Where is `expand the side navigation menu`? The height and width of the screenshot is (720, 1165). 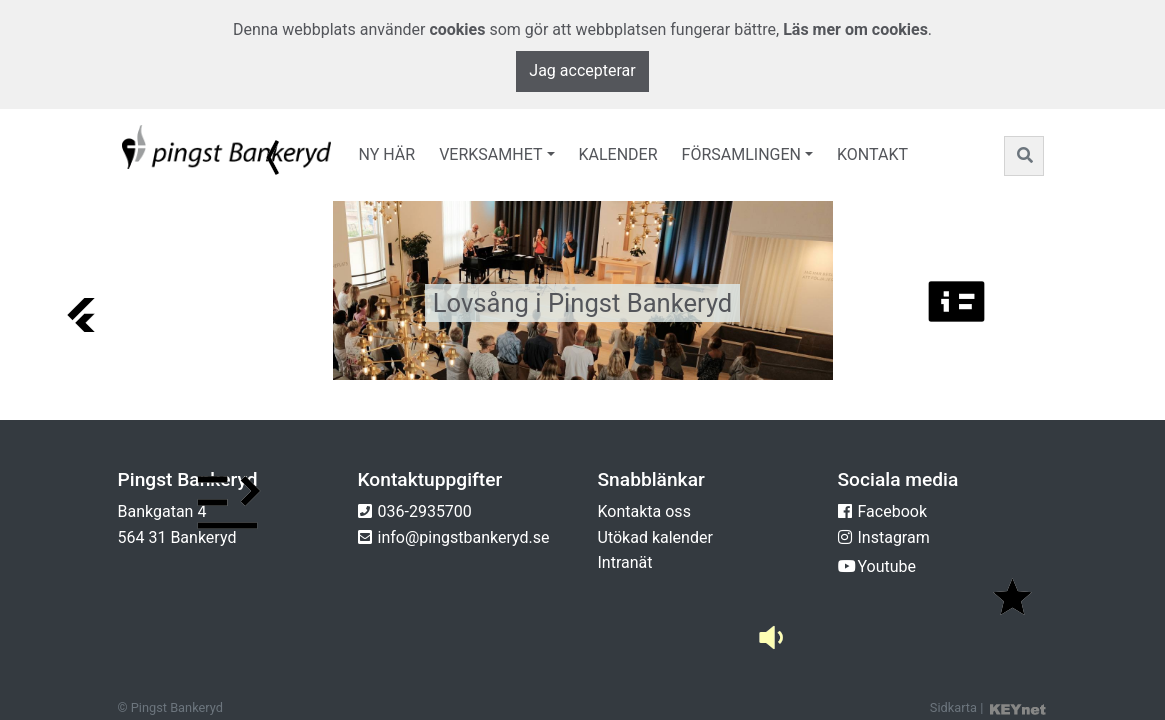
expand the side navigation menu is located at coordinates (227, 502).